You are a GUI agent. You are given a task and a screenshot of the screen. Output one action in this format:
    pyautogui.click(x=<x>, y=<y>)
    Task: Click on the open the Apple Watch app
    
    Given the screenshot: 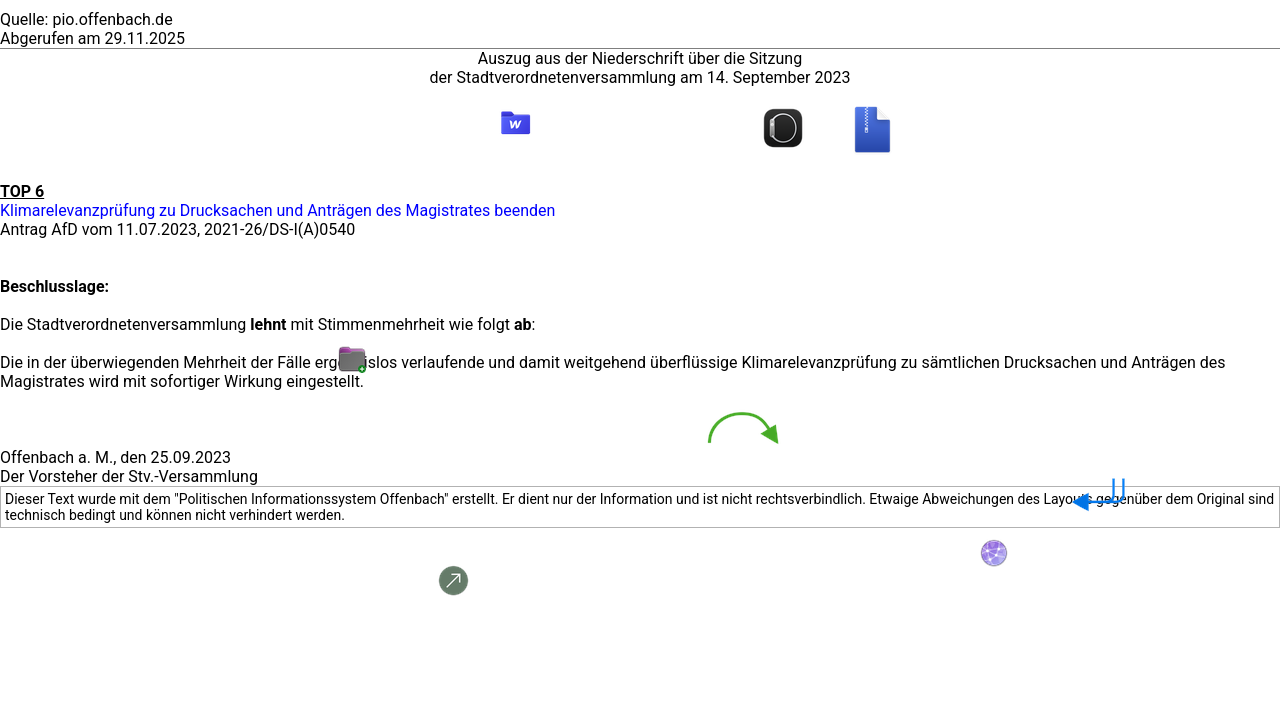 What is the action you would take?
    pyautogui.click(x=783, y=128)
    